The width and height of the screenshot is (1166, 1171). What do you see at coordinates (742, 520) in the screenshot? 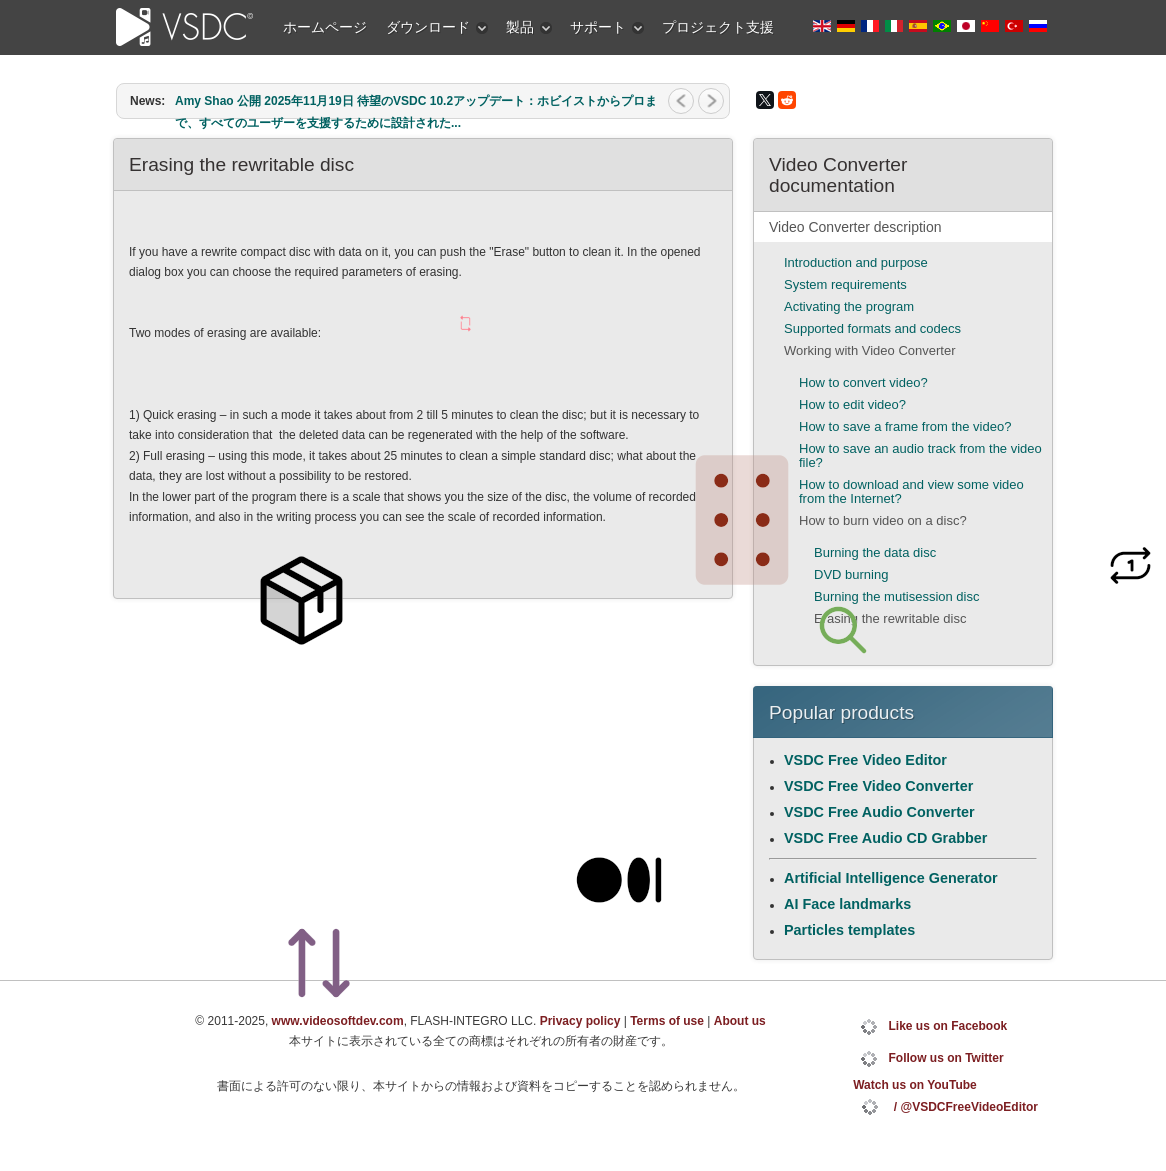
I see `drag to reorder items in a list` at bounding box center [742, 520].